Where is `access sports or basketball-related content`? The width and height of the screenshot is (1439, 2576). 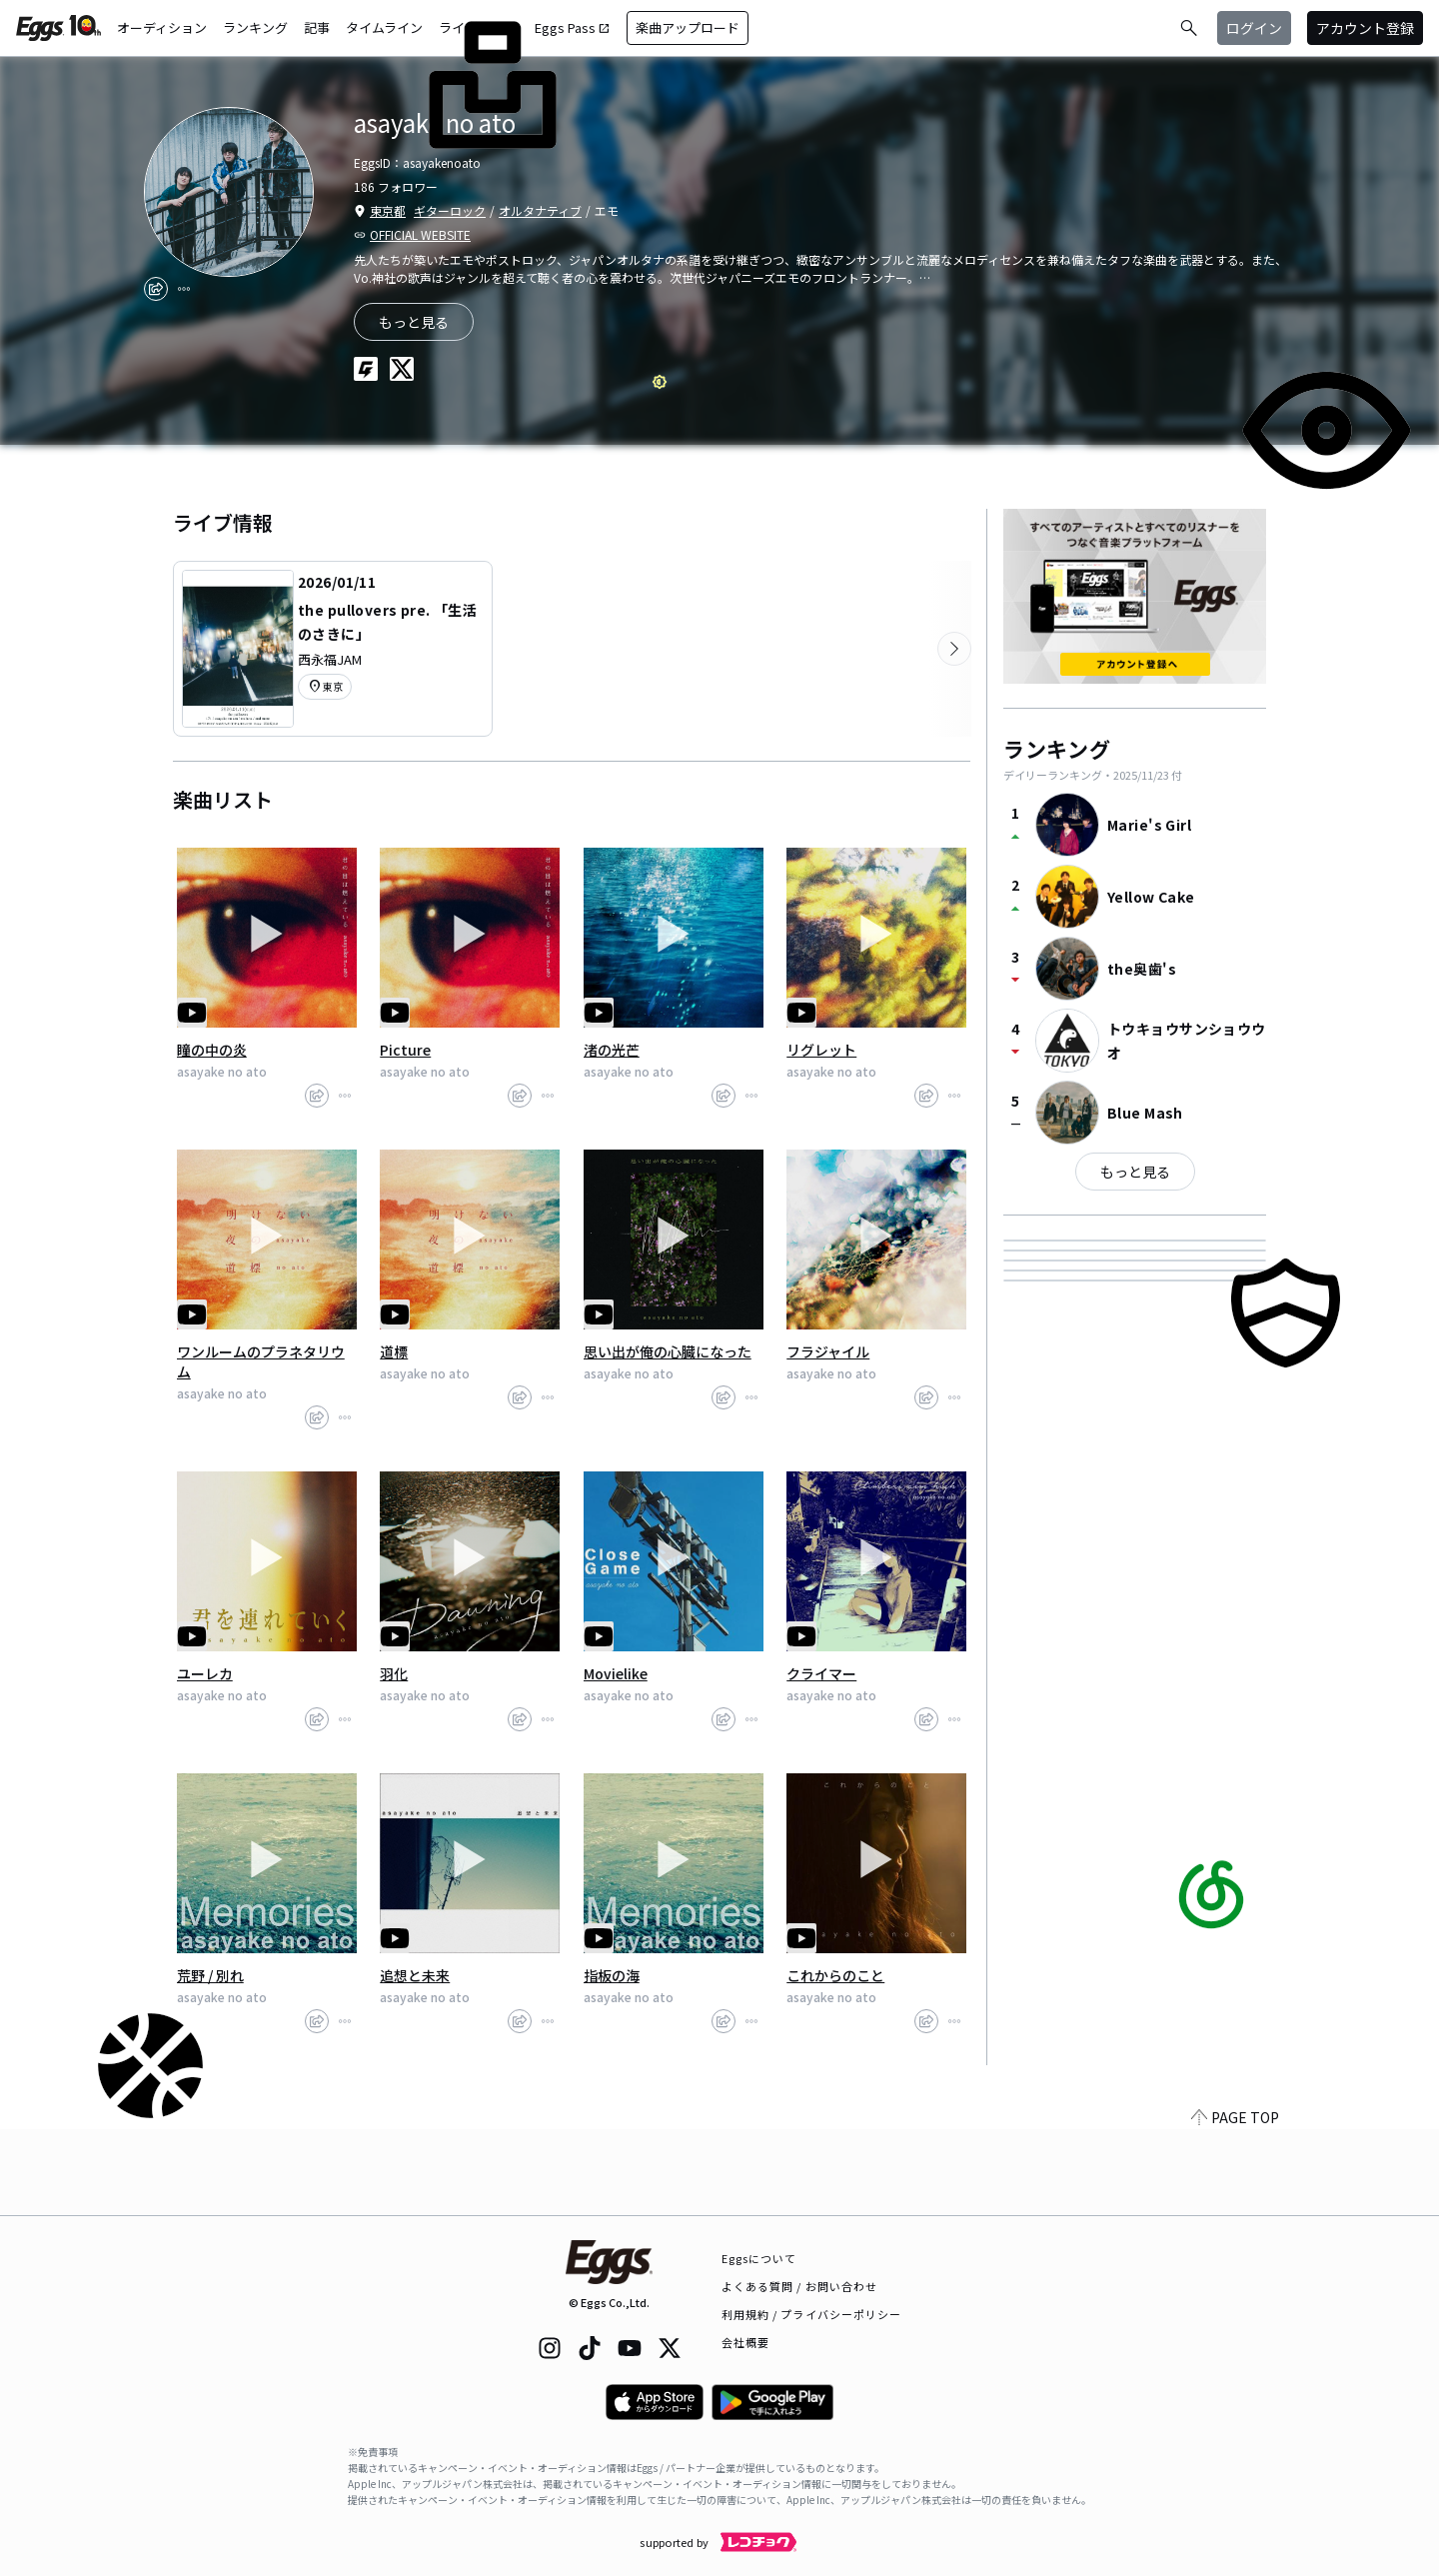
access sports or basketball-related content is located at coordinates (150, 2065).